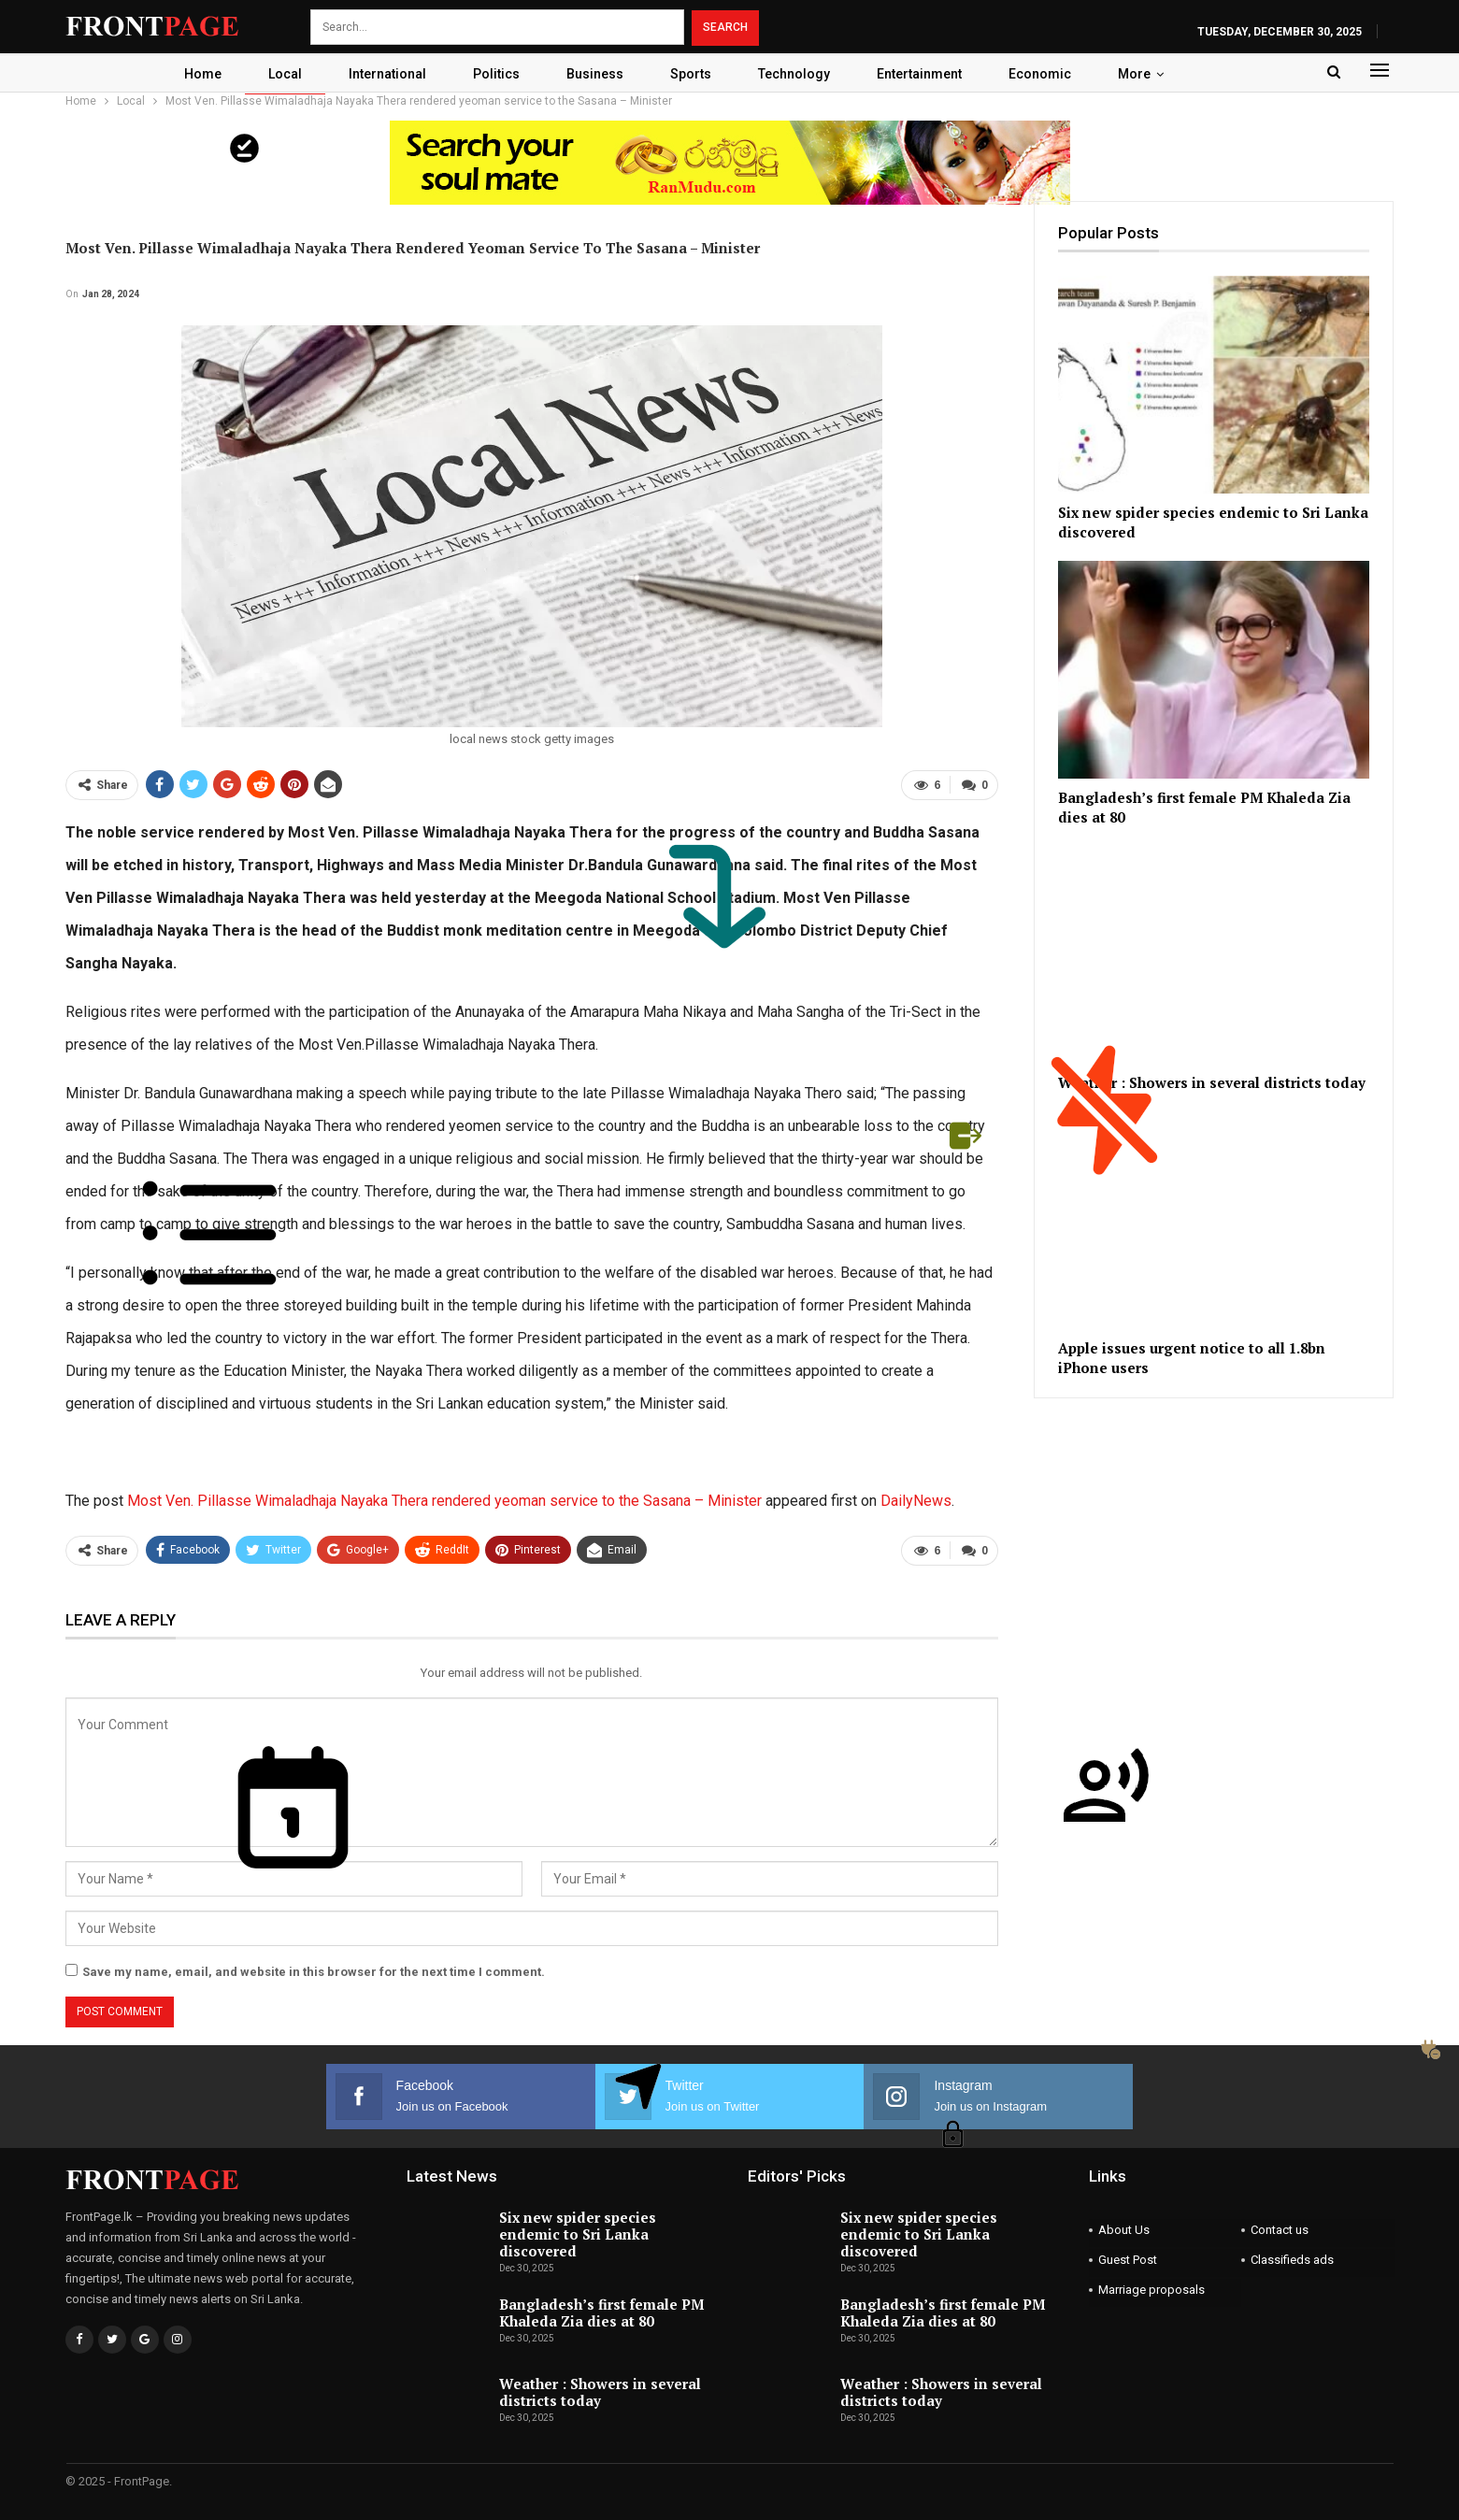 This screenshot has width=1459, height=2520. What do you see at coordinates (640, 2083) in the screenshot?
I see `navigate to current location` at bounding box center [640, 2083].